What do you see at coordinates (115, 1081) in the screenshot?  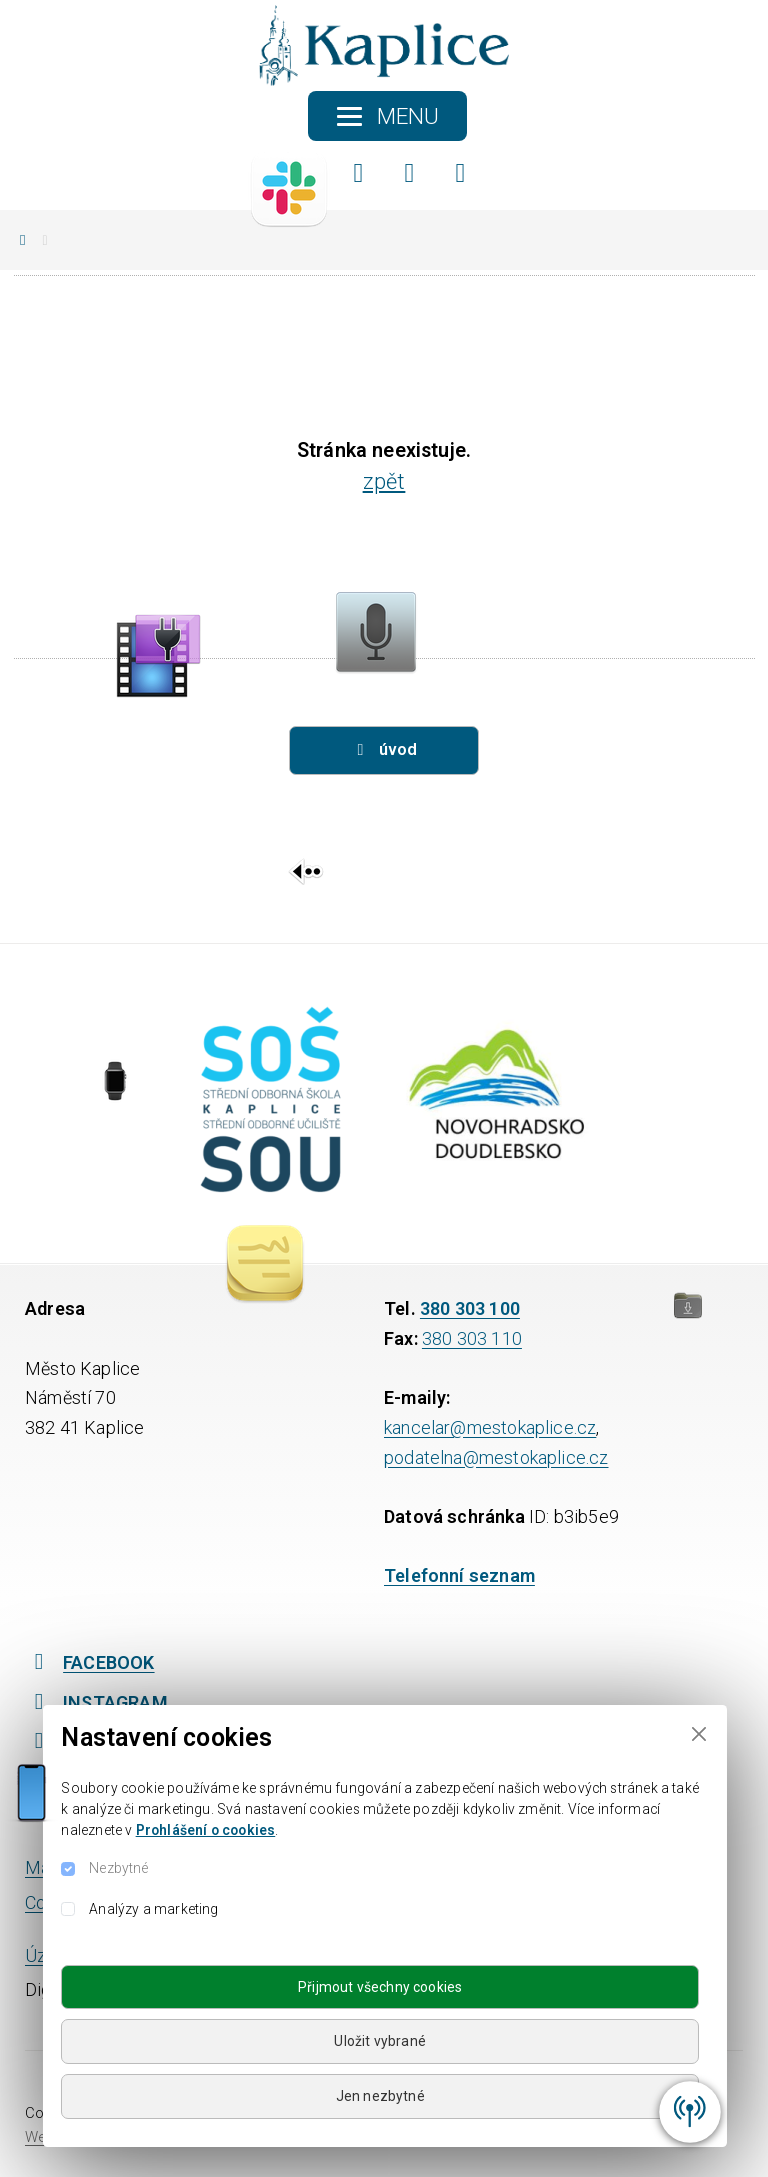 I see `manage connected Apple Watch device` at bounding box center [115, 1081].